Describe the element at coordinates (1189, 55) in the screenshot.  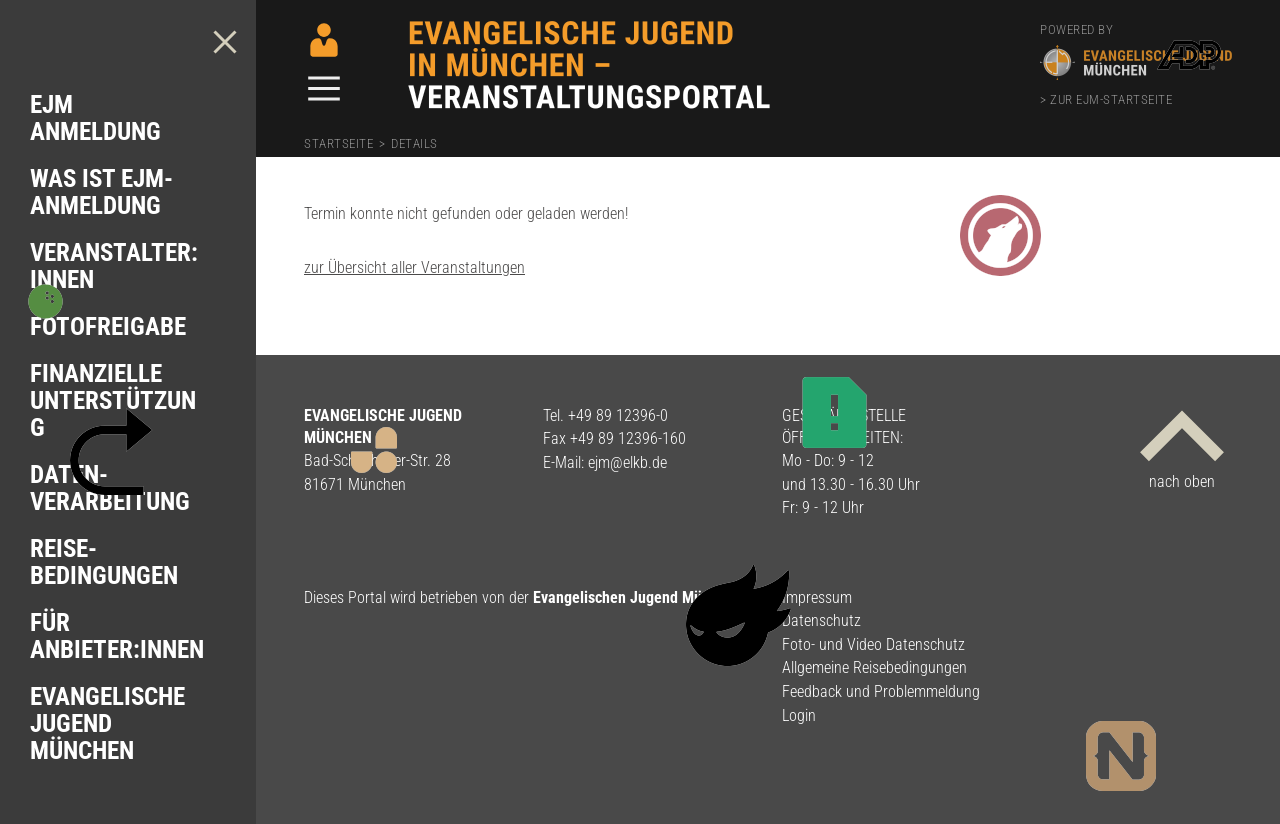
I see `access ADP payroll and HR services` at that location.